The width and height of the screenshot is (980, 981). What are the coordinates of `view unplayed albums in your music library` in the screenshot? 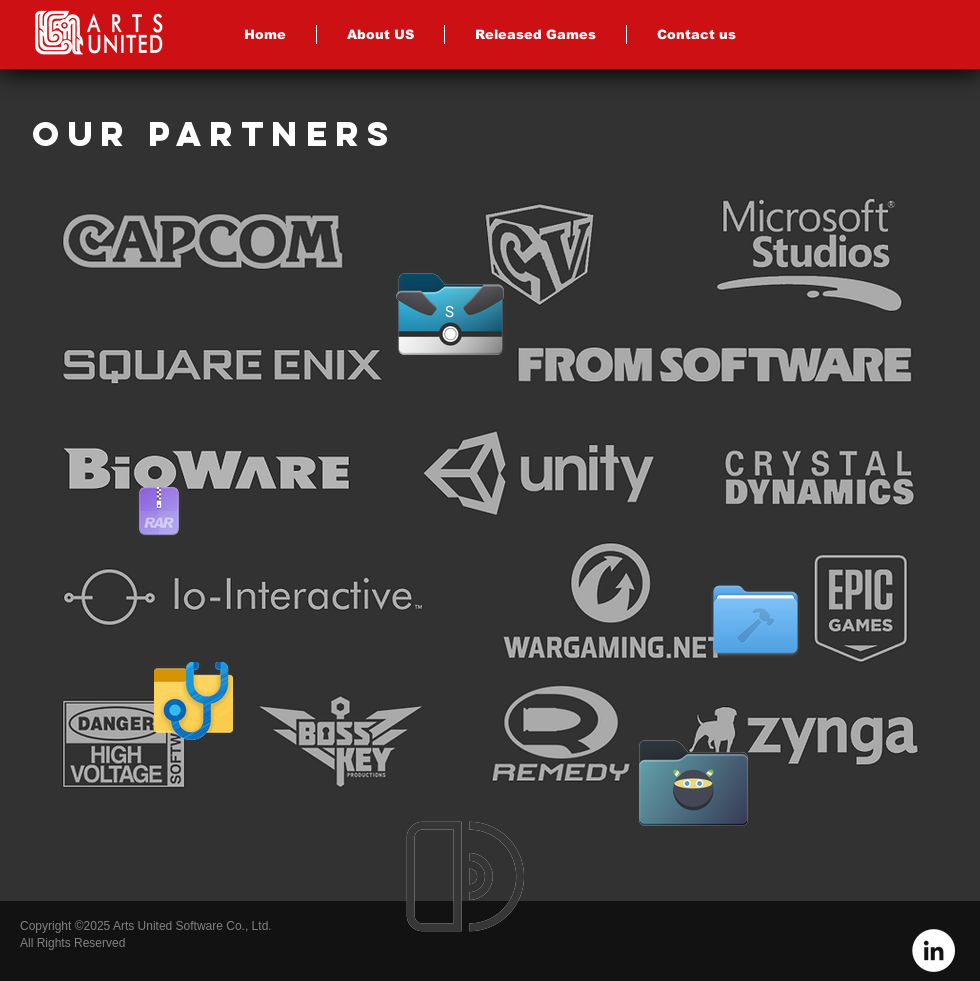 It's located at (461, 876).